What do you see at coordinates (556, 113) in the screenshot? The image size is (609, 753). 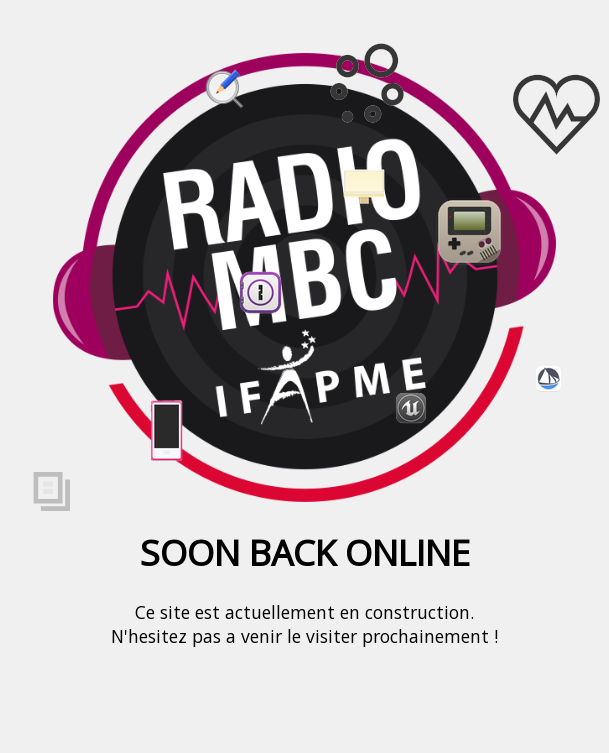 I see `open health or fitness app` at bounding box center [556, 113].